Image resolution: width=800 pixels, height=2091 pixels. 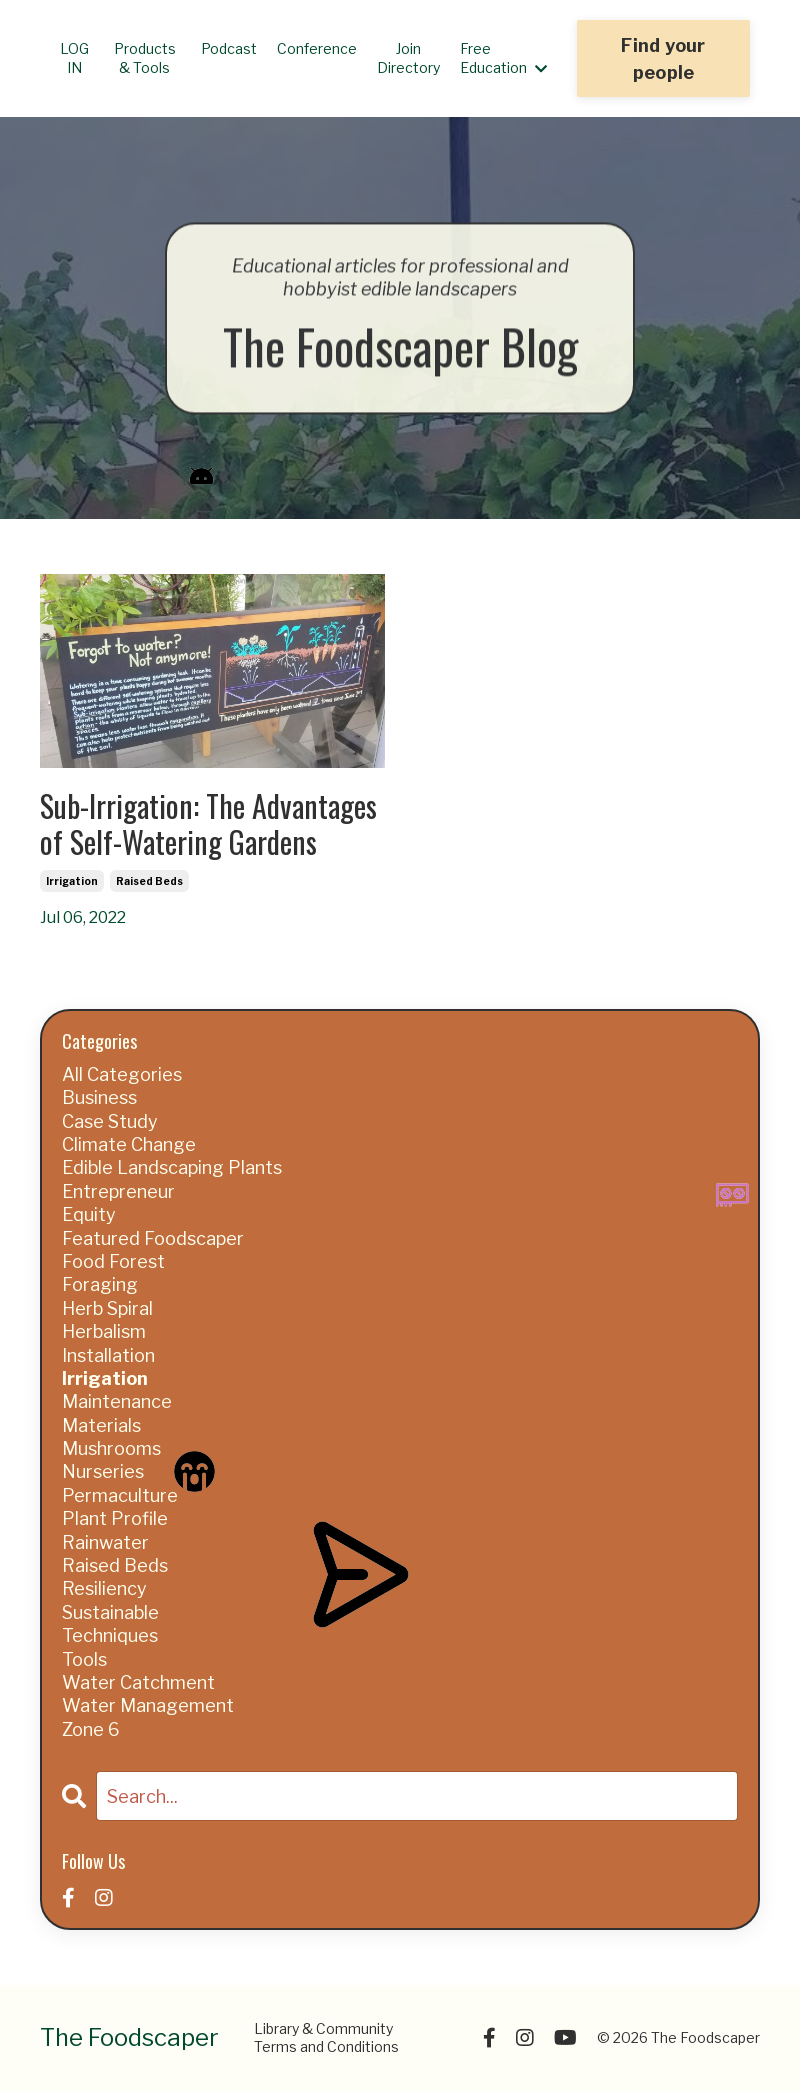 What do you see at coordinates (194, 1471) in the screenshot?
I see `indicates an error or failed action` at bounding box center [194, 1471].